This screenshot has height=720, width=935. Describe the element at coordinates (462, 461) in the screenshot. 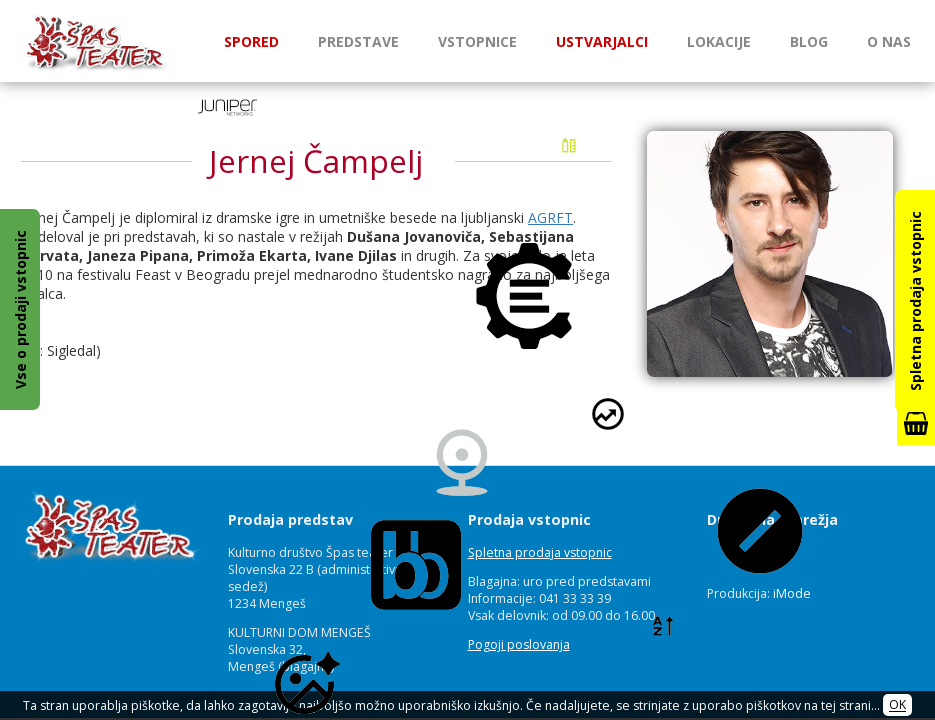

I see `set a search radius around a location` at that location.